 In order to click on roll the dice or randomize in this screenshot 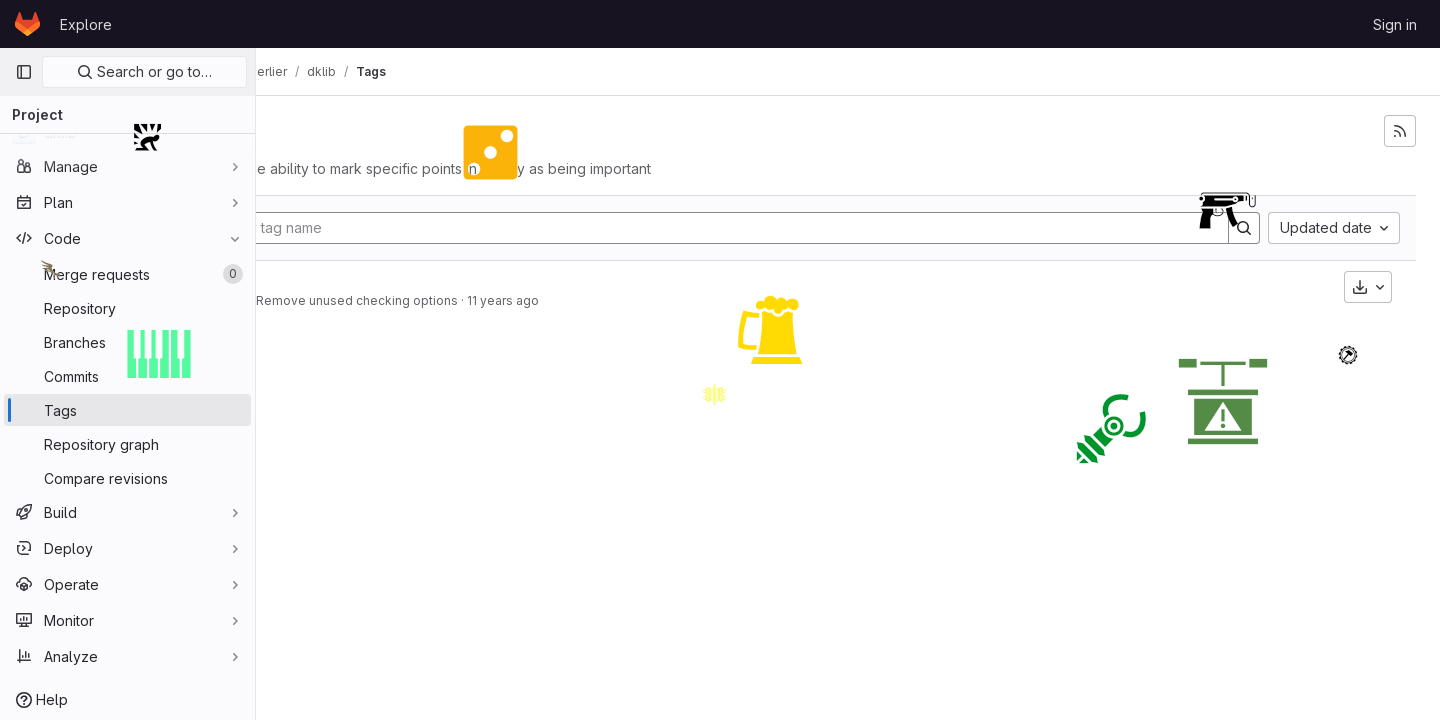, I will do `click(490, 152)`.